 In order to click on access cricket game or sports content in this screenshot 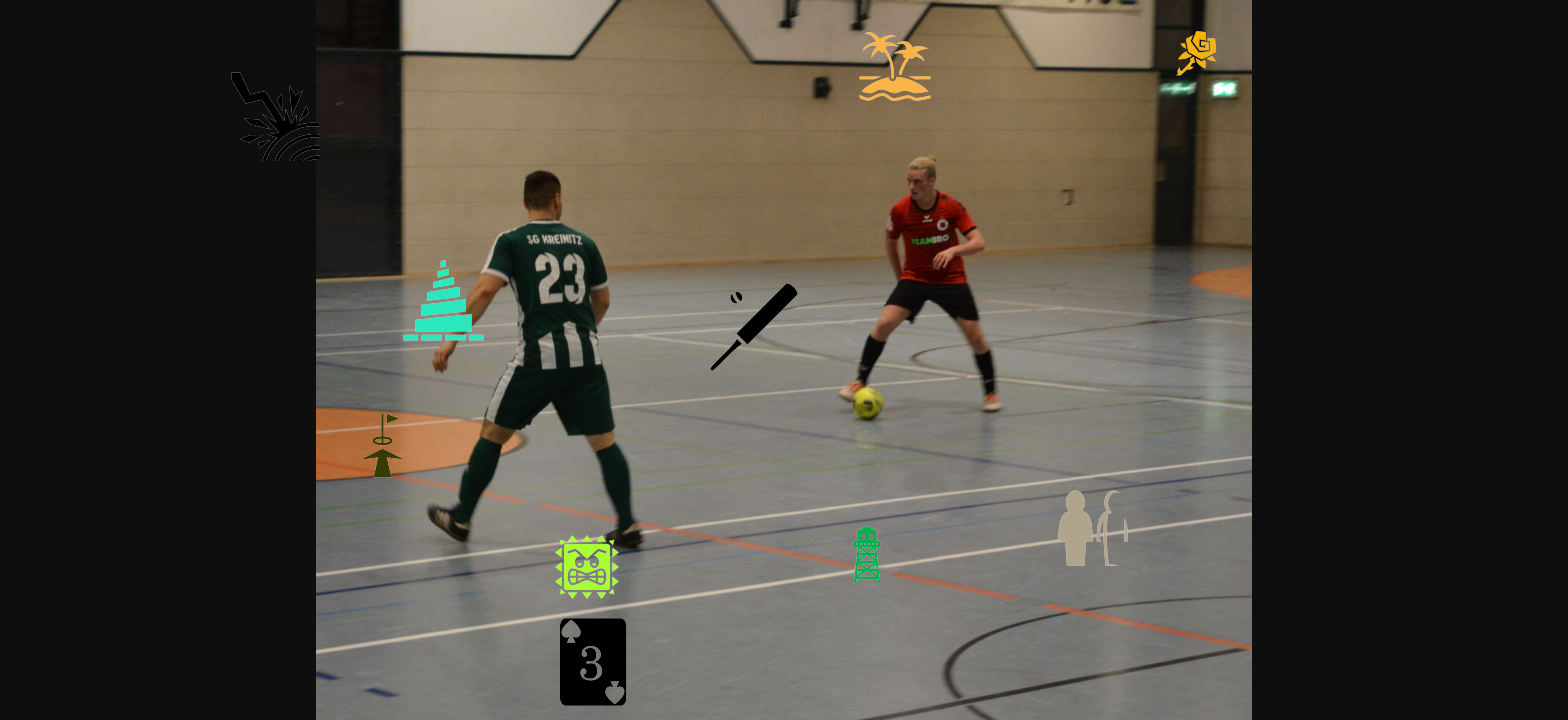, I will do `click(754, 327)`.